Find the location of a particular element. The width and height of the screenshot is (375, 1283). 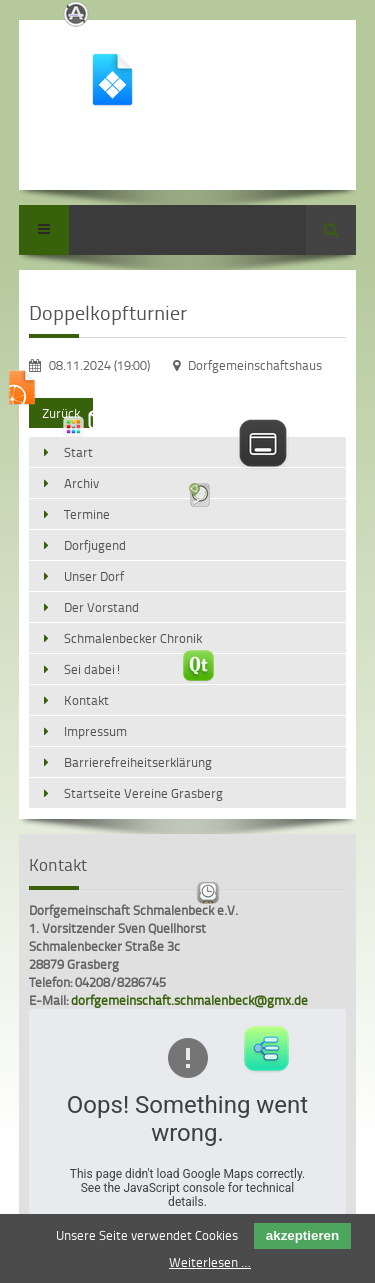

a clementine music player file is located at coordinates (22, 388).